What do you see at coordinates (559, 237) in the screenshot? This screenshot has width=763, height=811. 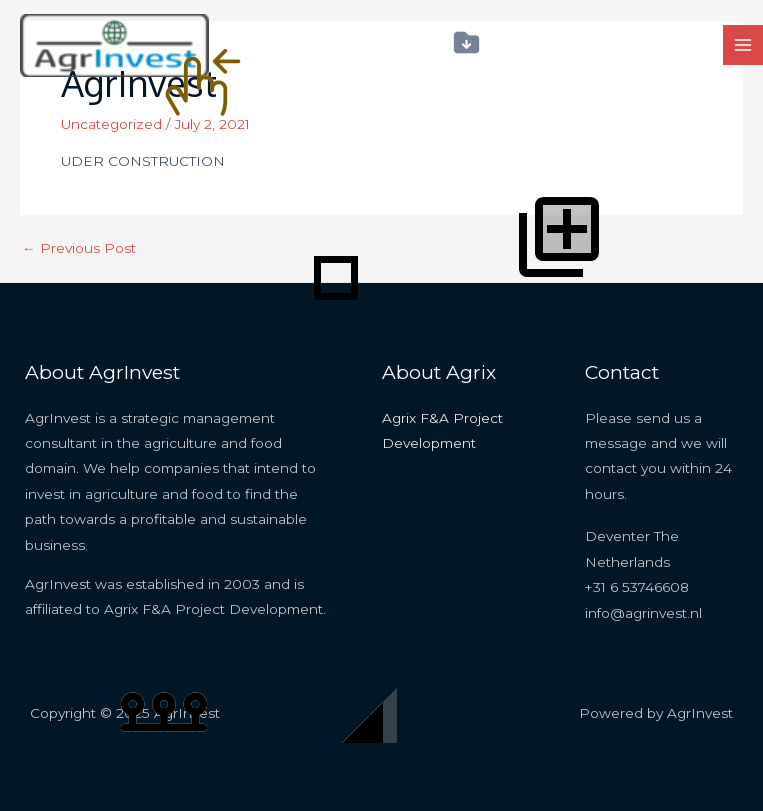 I see `add a new photo to your collection` at bounding box center [559, 237].